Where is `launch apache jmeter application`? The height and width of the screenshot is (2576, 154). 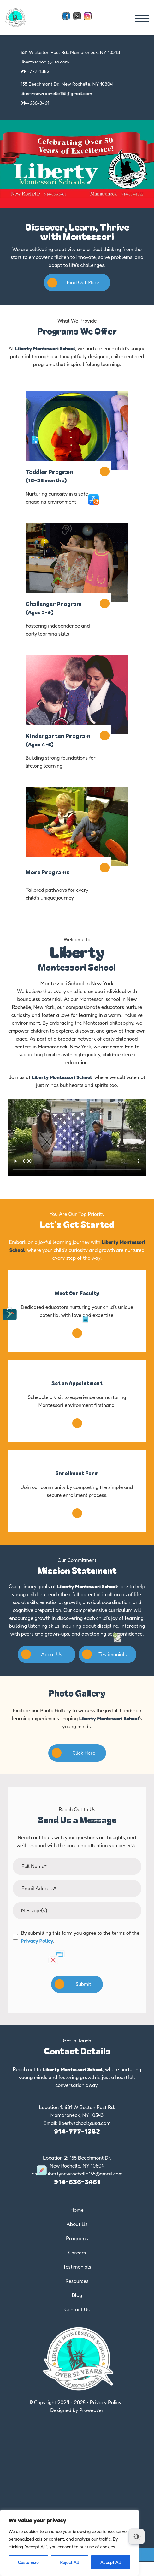 launch apache jmeter application is located at coordinates (42, 2170).